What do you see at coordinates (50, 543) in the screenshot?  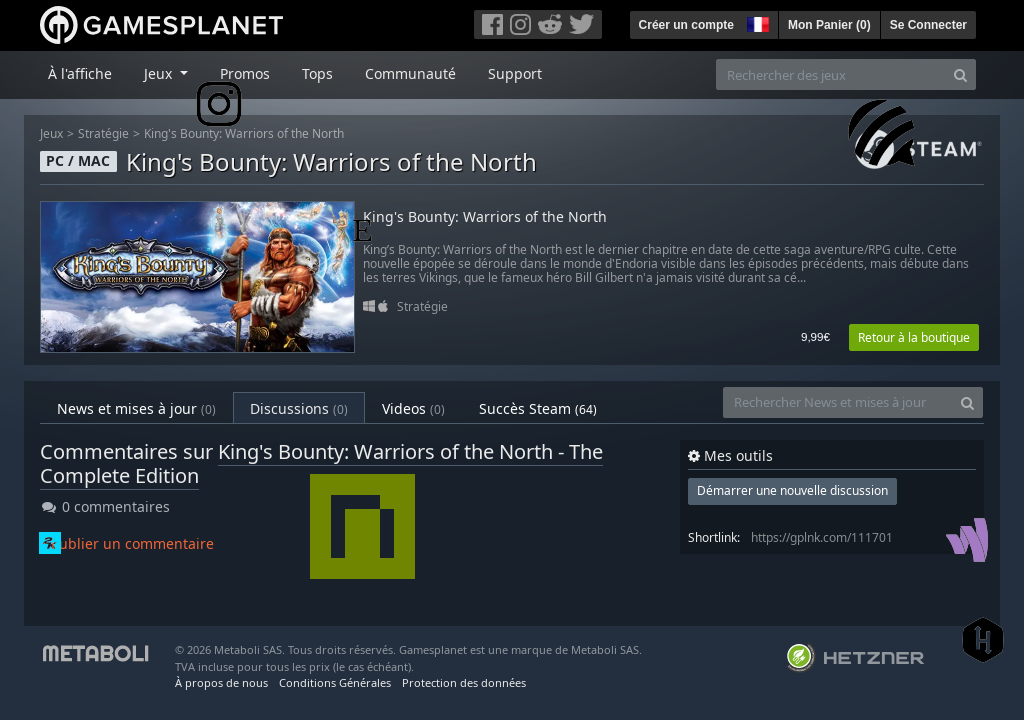 I see `2K Games company logo` at bounding box center [50, 543].